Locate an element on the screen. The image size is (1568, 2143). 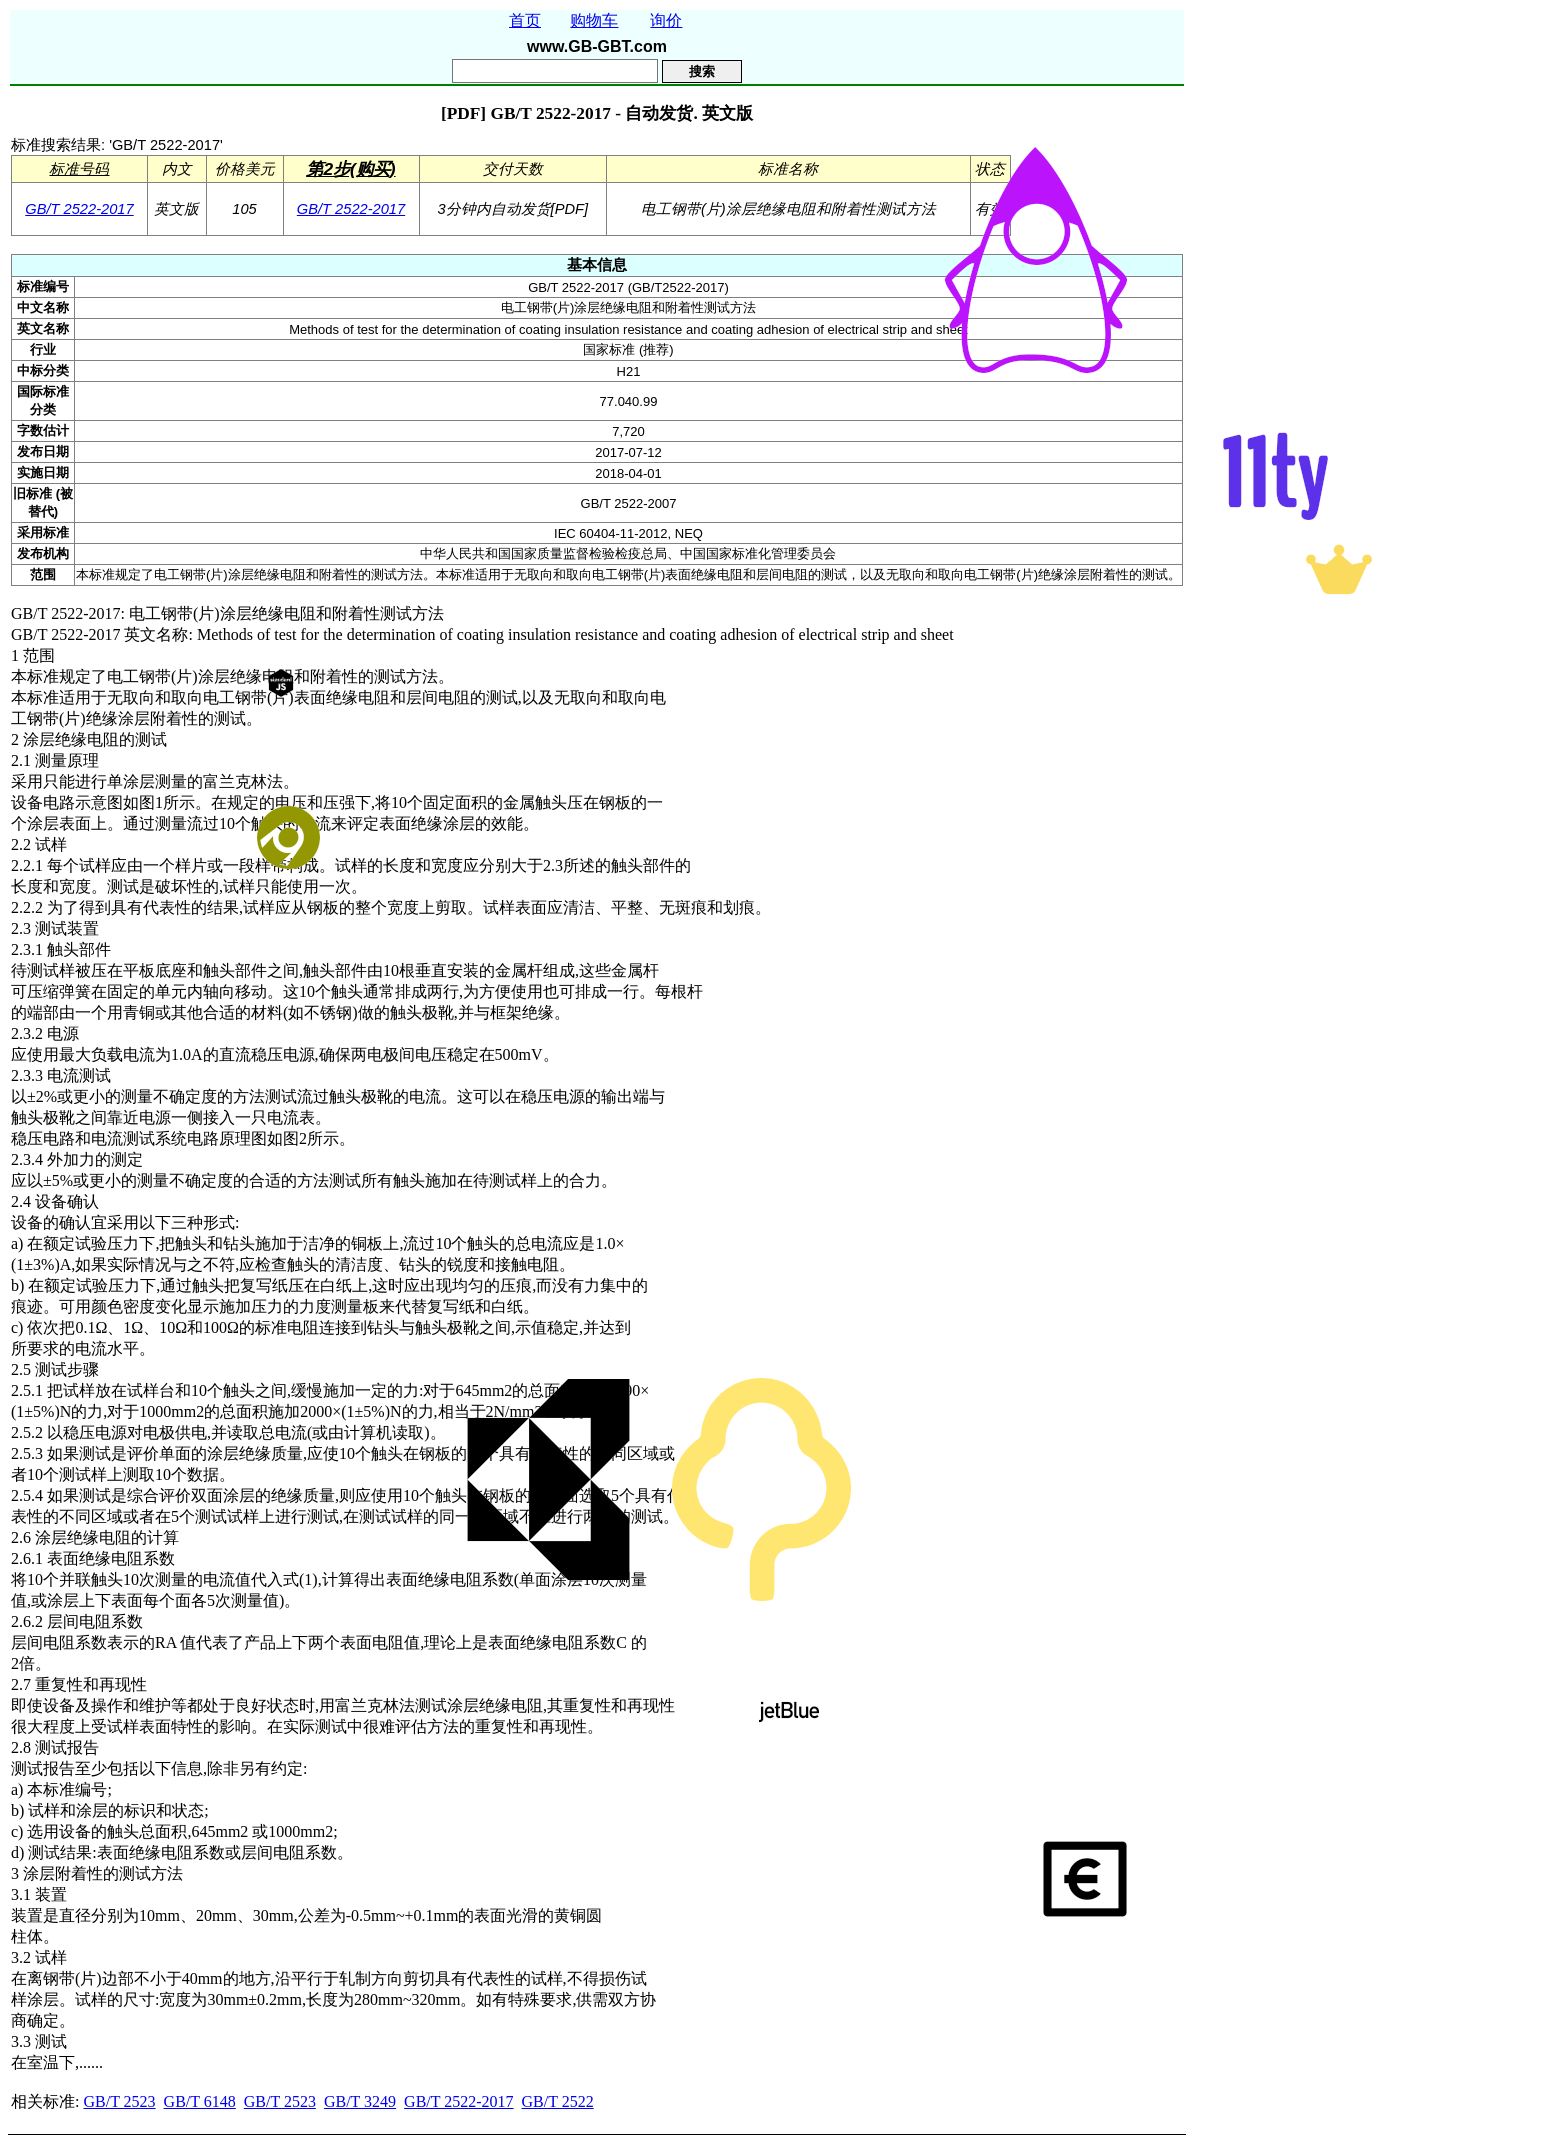
kyocera brand logo is located at coordinates (548, 1479).